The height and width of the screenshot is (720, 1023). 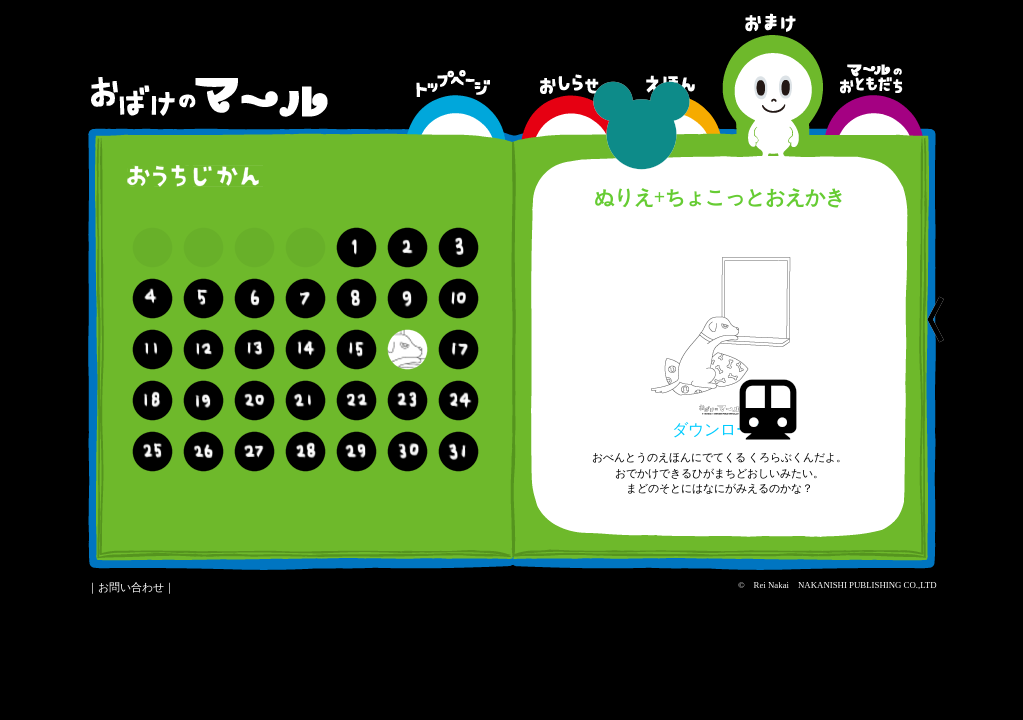 I want to click on view subway or metro transit options, so click(x=768, y=408).